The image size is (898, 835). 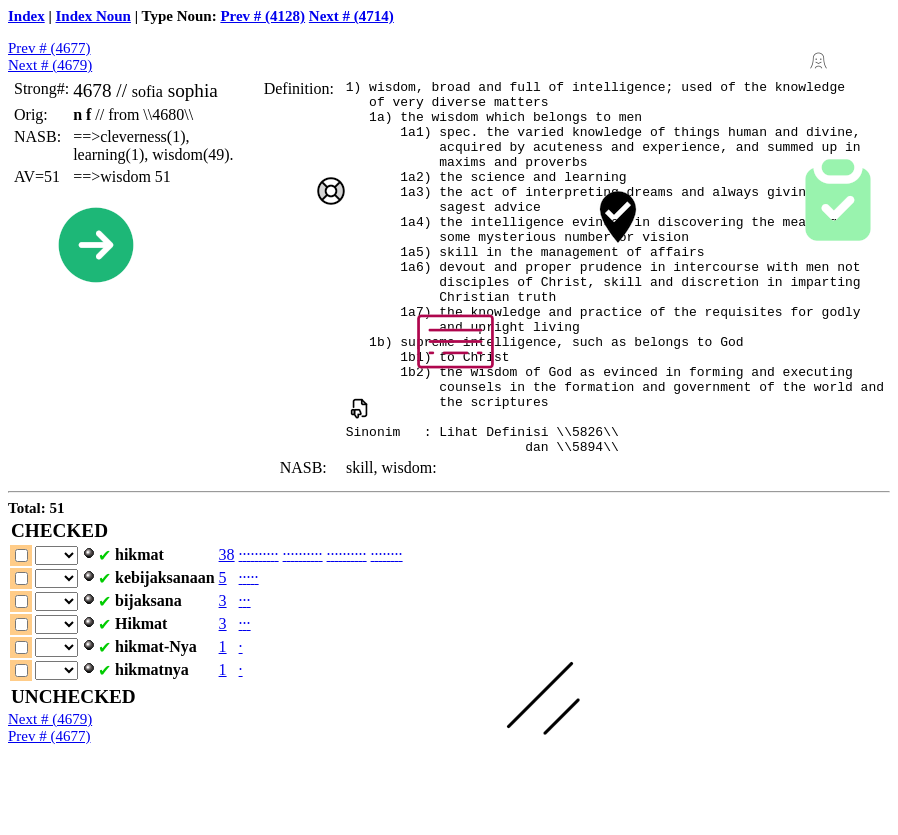 I want to click on confirm or select a location, so click(x=618, y=217).